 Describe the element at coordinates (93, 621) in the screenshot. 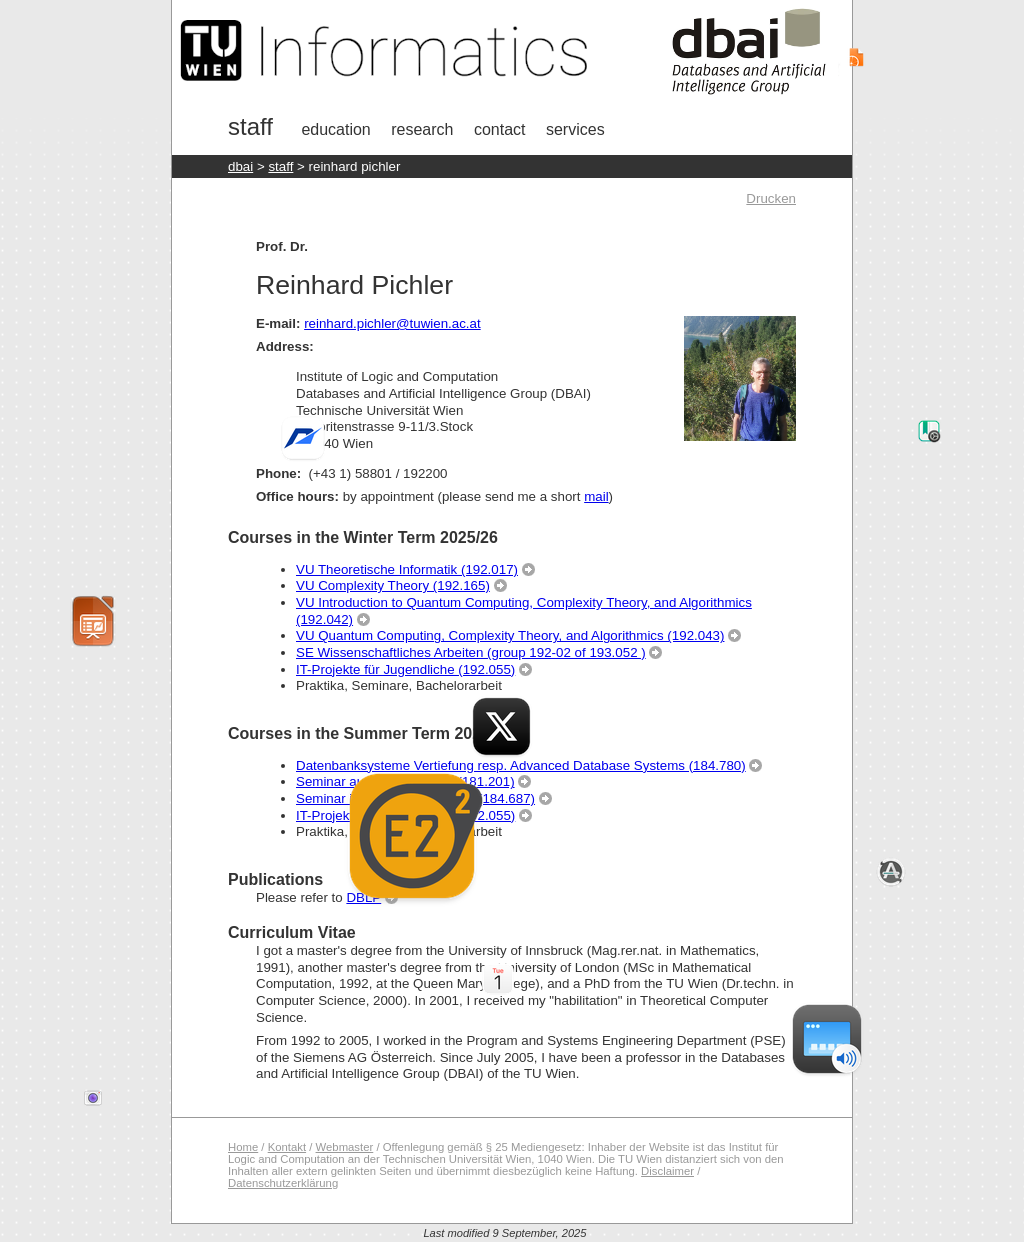

I see `open libreoffice impress presentation software` at that location.